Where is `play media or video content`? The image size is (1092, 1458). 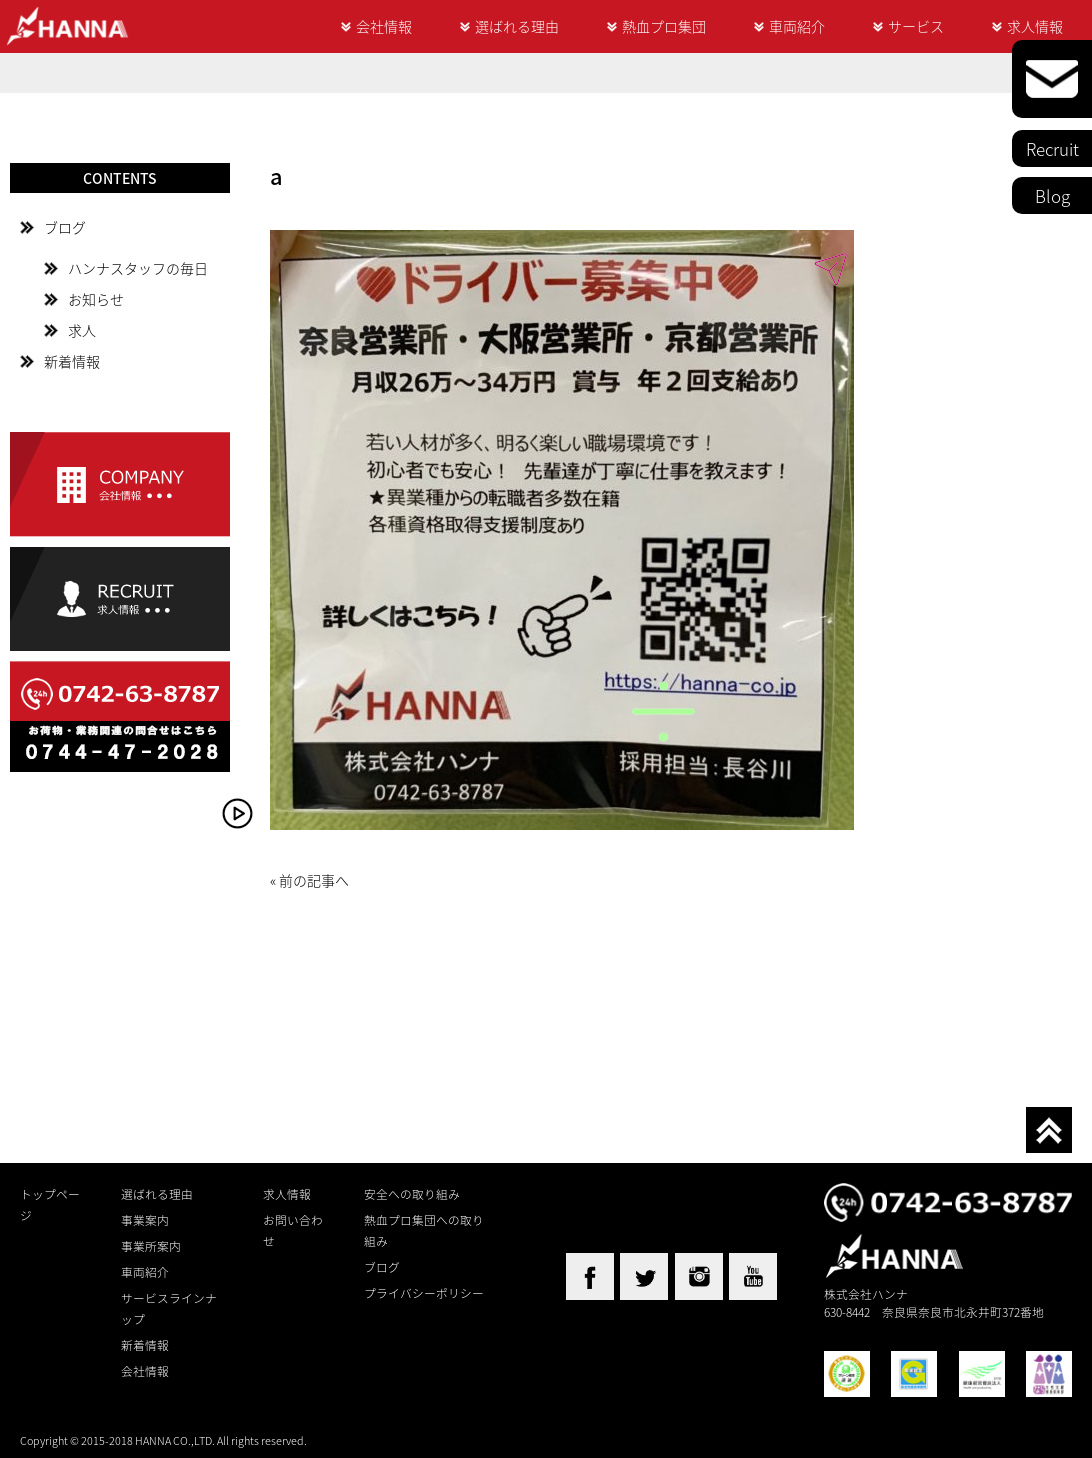
play media or video content is located at coordinates (237, 813).